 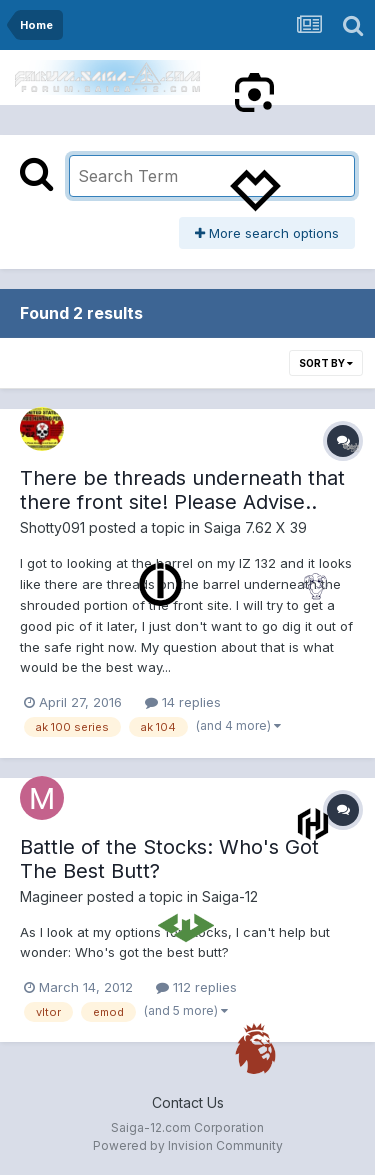 I want to click on HashiCorp company logo, so click(x=313, y=824).